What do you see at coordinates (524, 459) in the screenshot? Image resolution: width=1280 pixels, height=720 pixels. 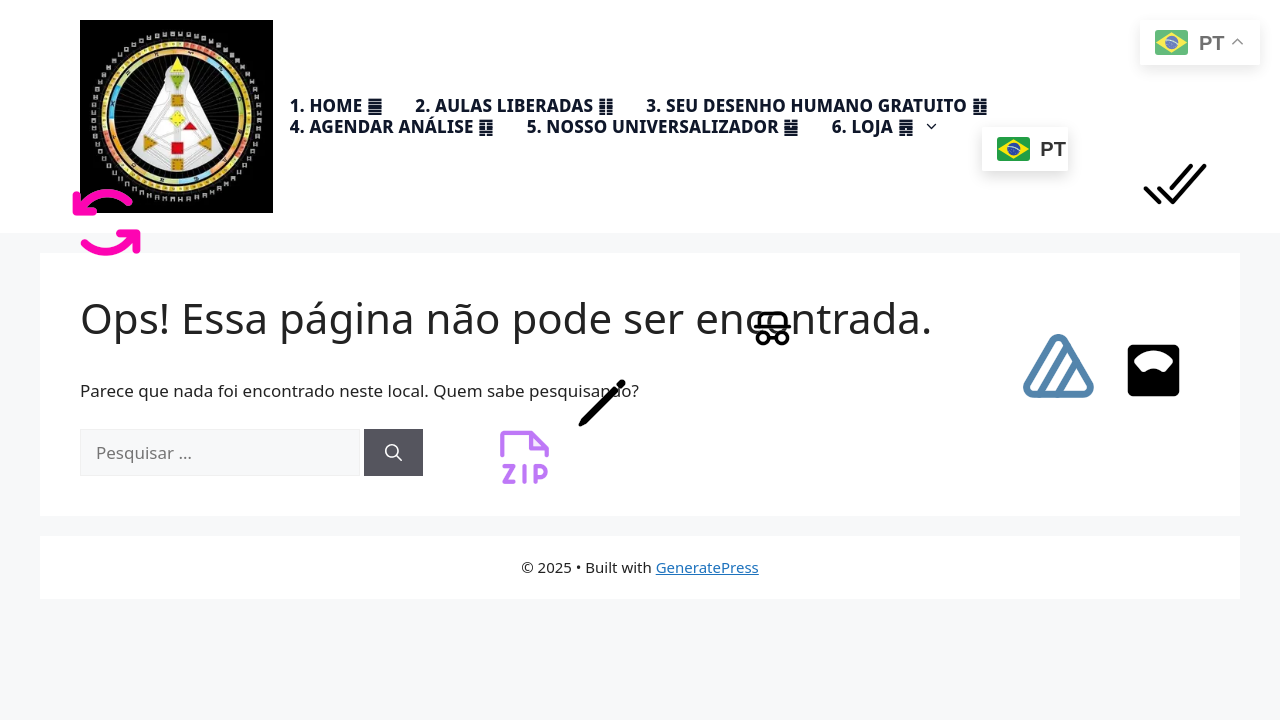 I see `open or extract a zip archive` at bounding box center [524, 459].